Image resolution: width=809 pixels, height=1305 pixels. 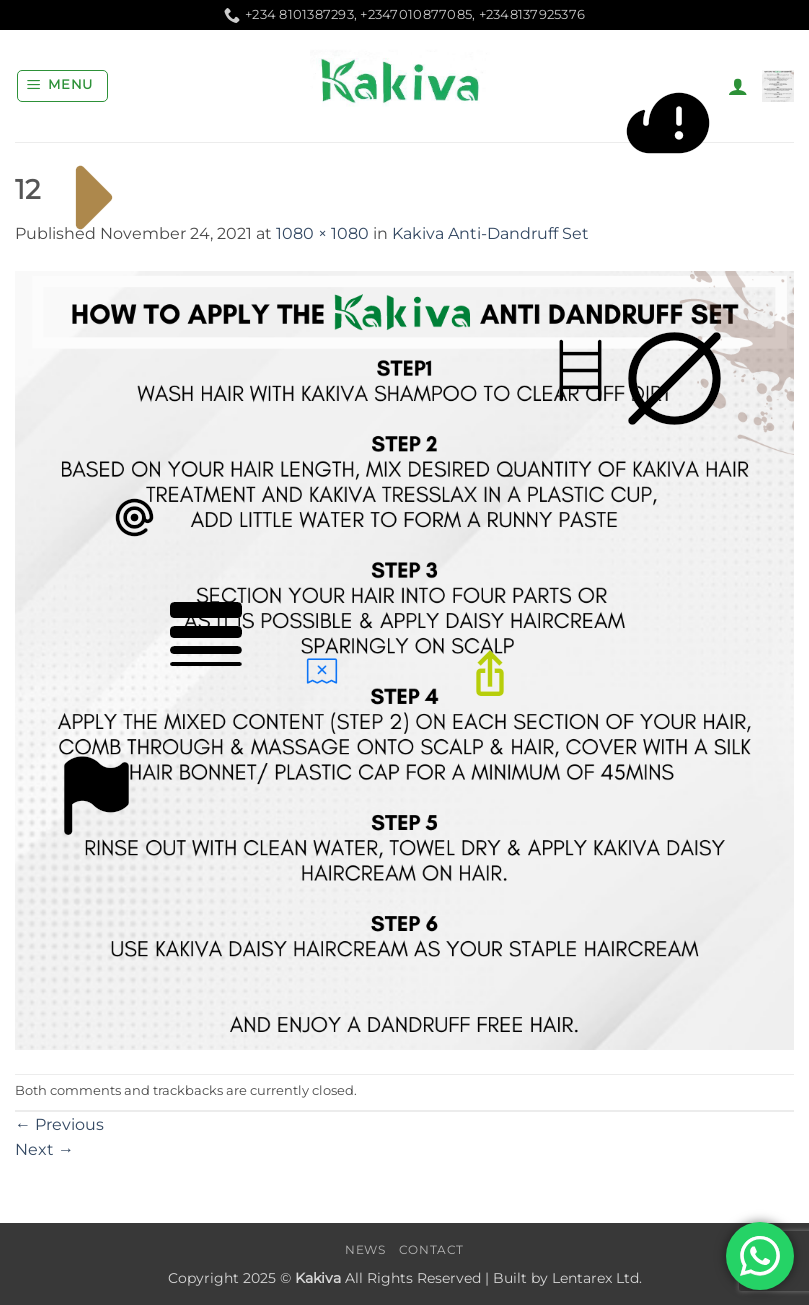 What do you see at coordinates (96, 794) in the screenshot?
I see `flag or mark an item for follow-up` at bounding box center [96, 794].